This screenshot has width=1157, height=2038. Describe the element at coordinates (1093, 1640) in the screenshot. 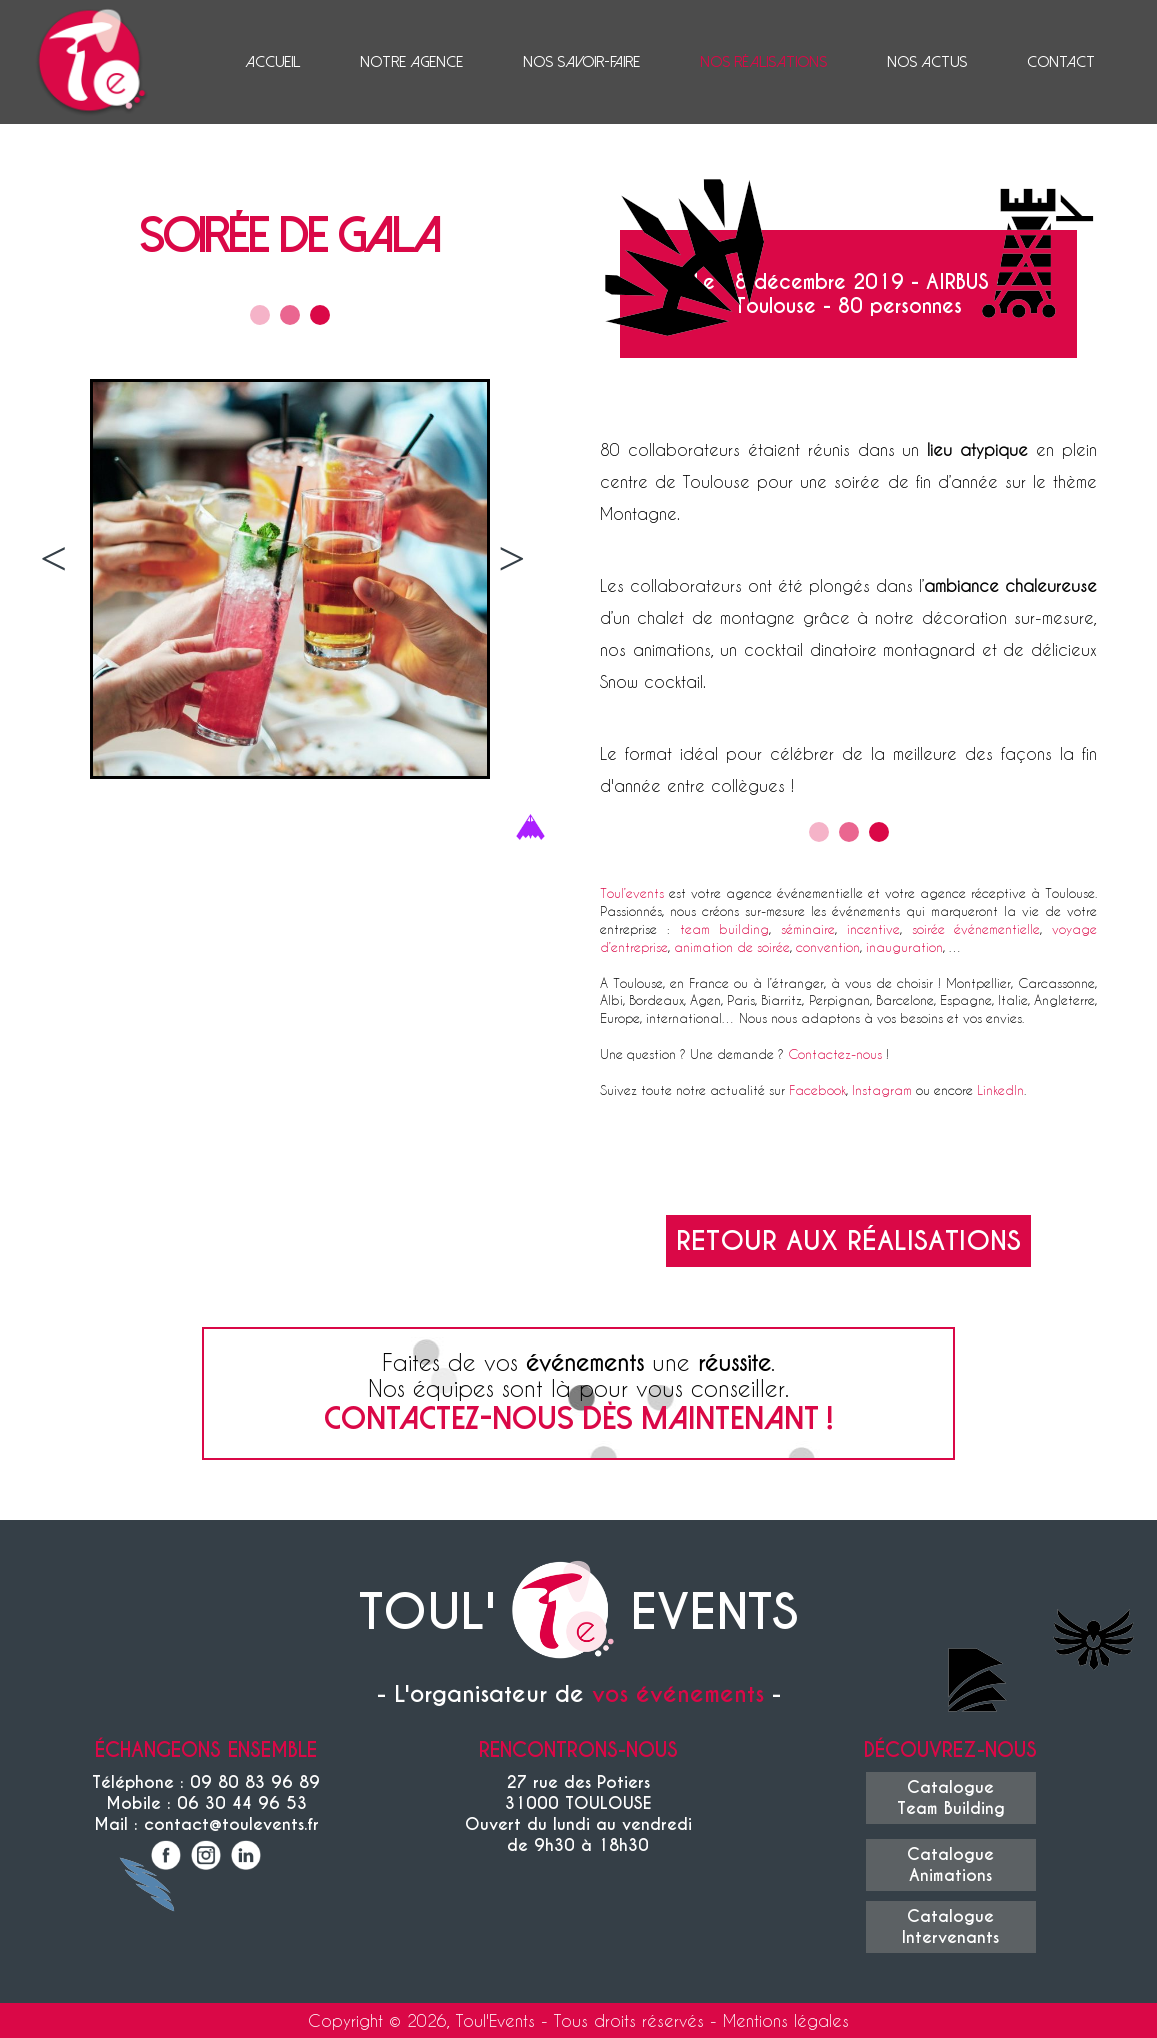

I see `symbol representing freedom or liberation theme` at that location.